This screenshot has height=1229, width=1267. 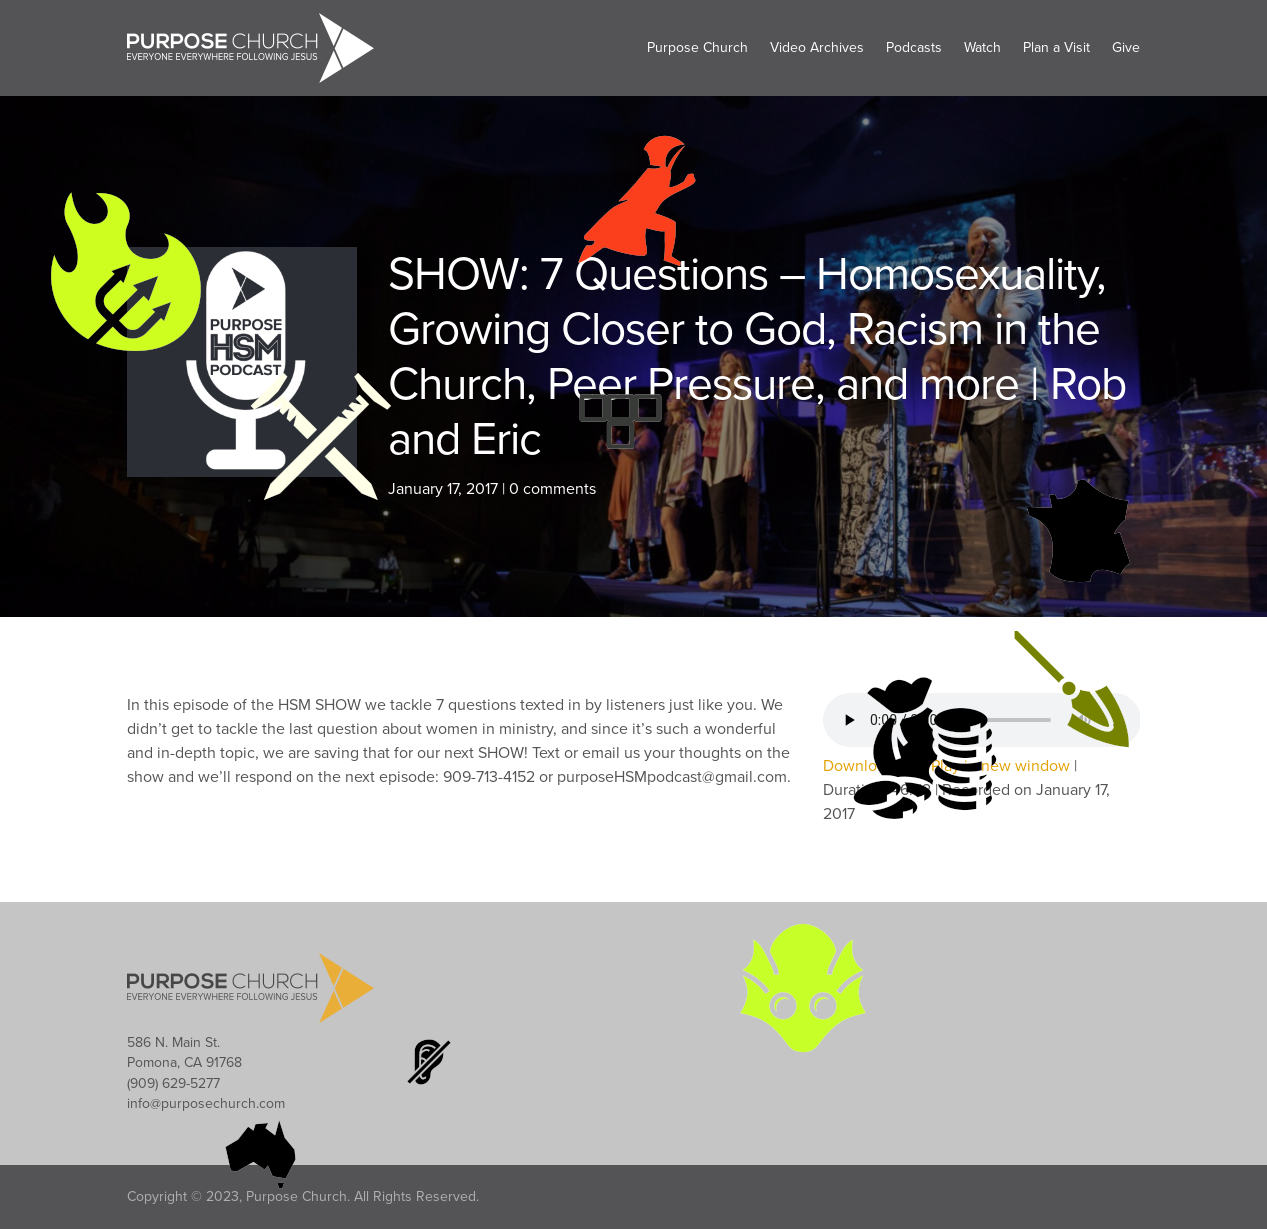 What do you see at coordinates (925, 748) in the screenshot?
I see `view your in-game currency balance` at bounding box center [925, 748].